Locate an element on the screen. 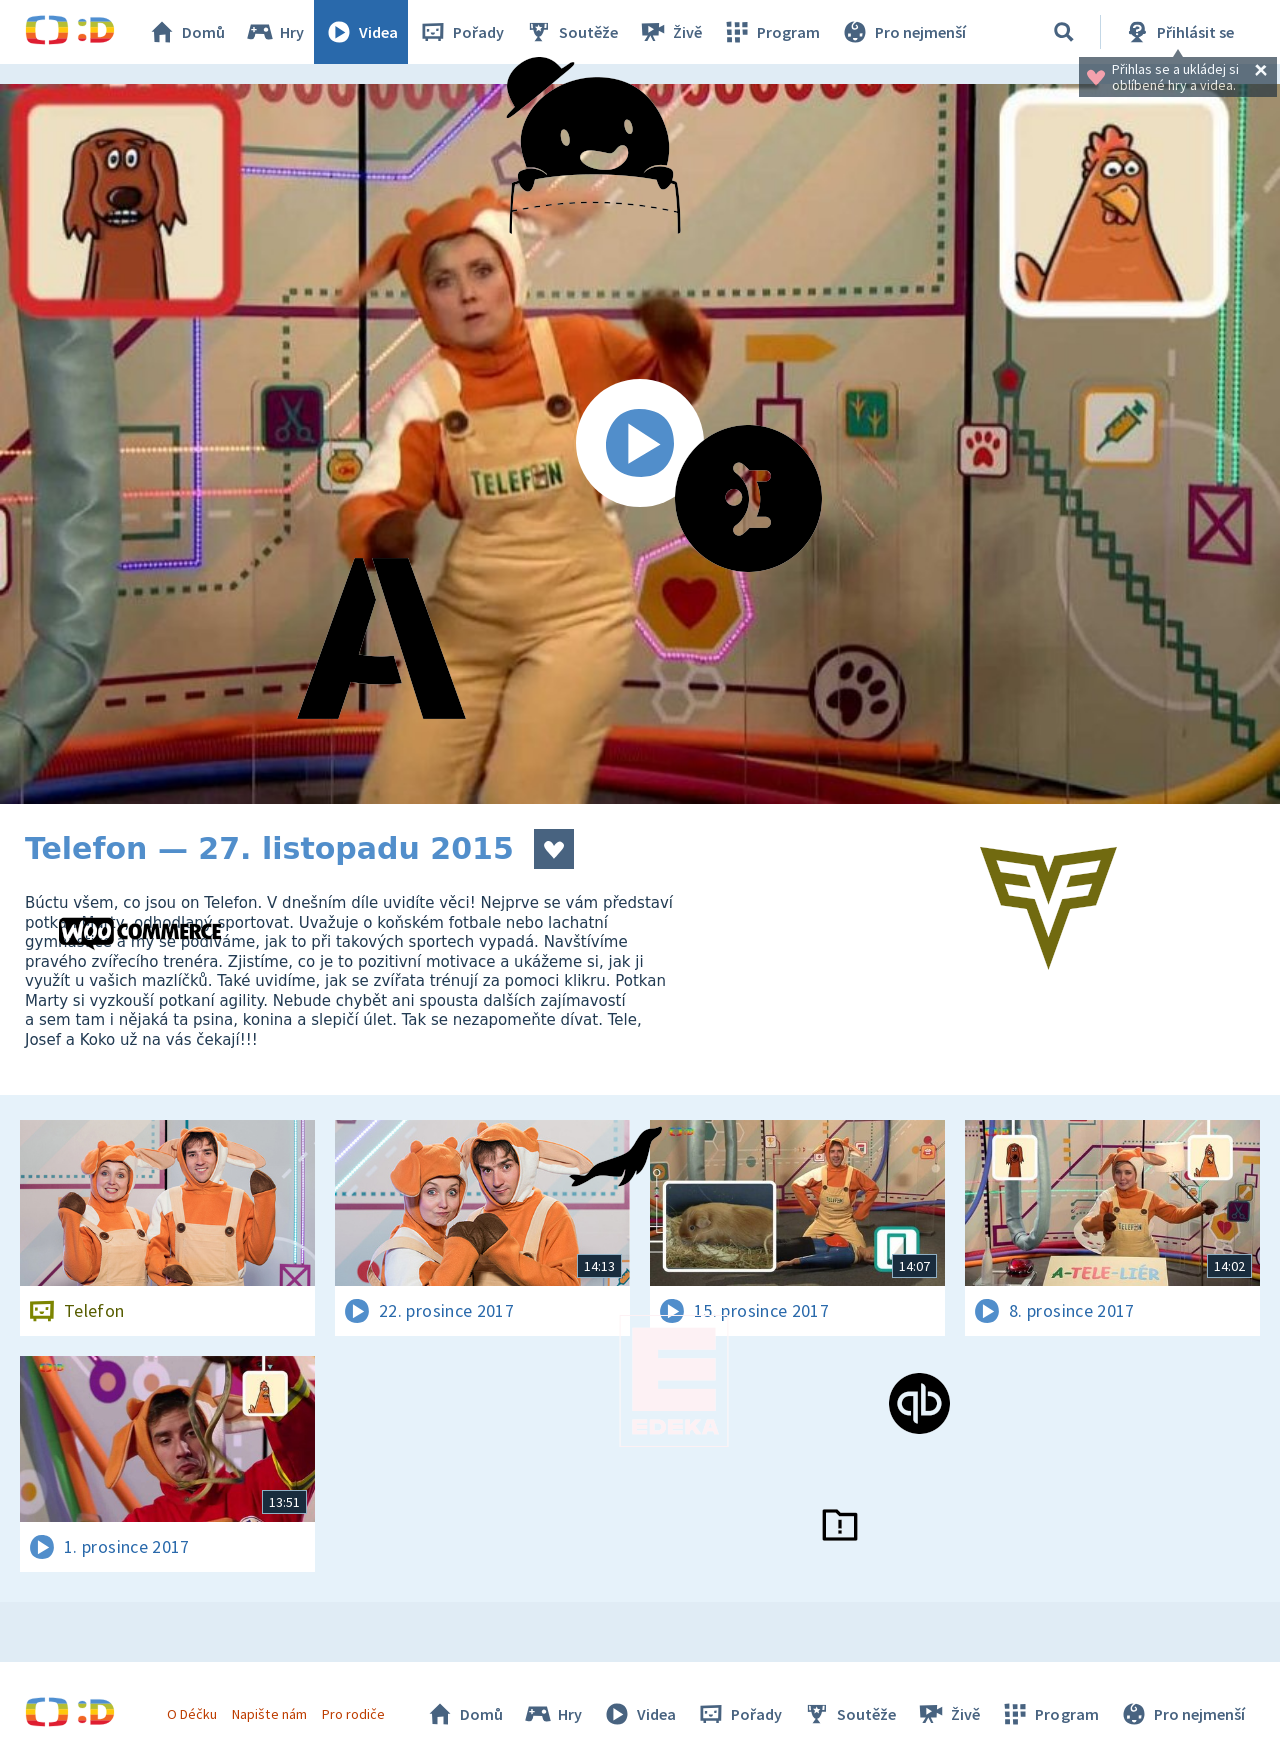 The image size is (1280, 1756). open the EDEKA grocery store app is located at coordinates (674, 1381).